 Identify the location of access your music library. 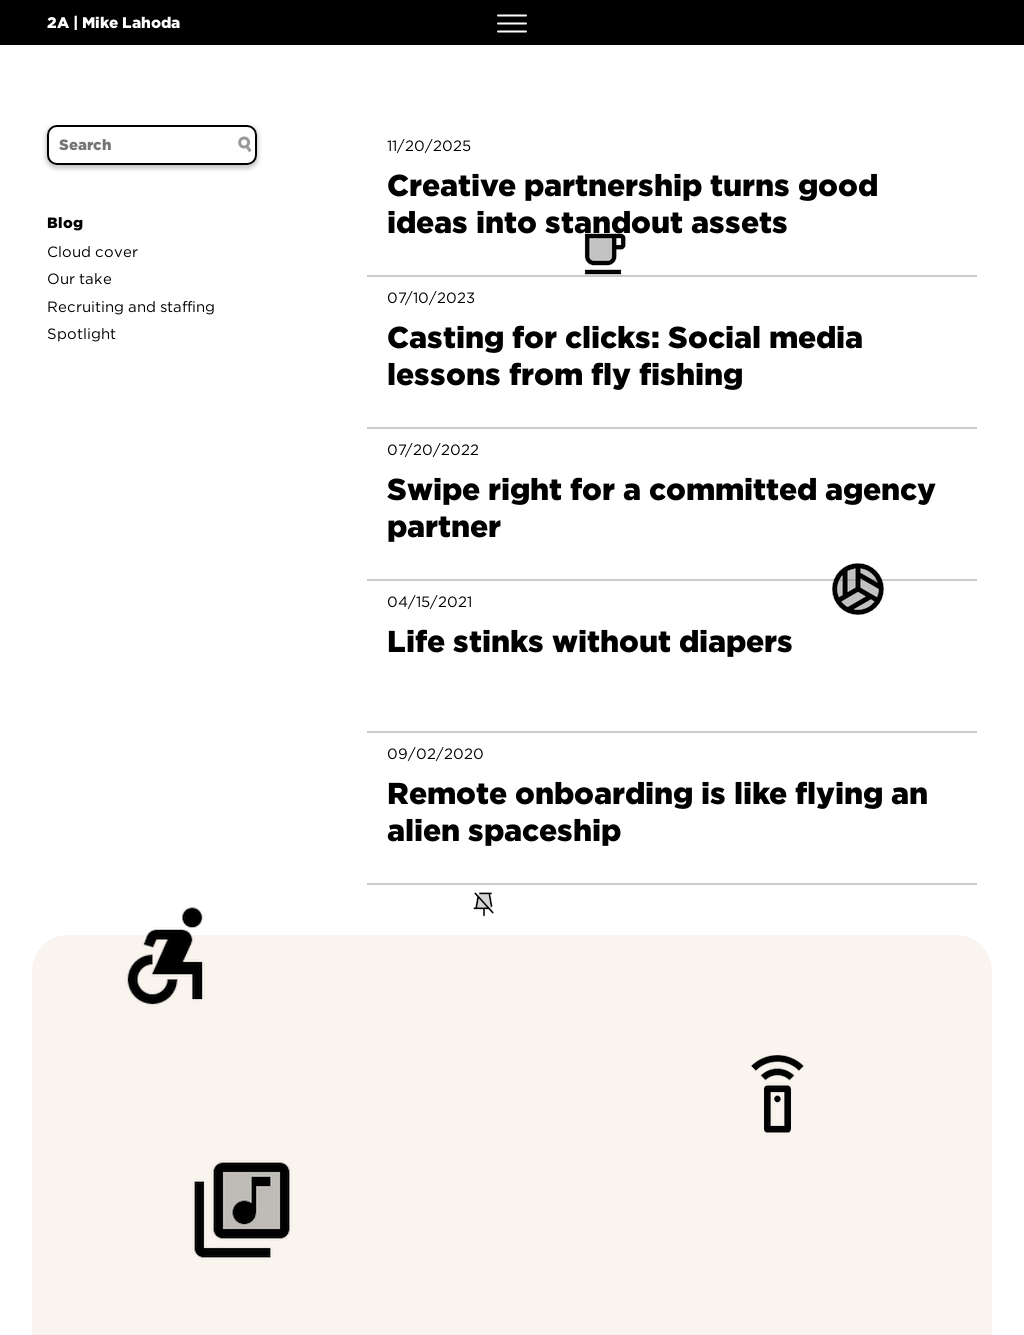
(242, 1210).